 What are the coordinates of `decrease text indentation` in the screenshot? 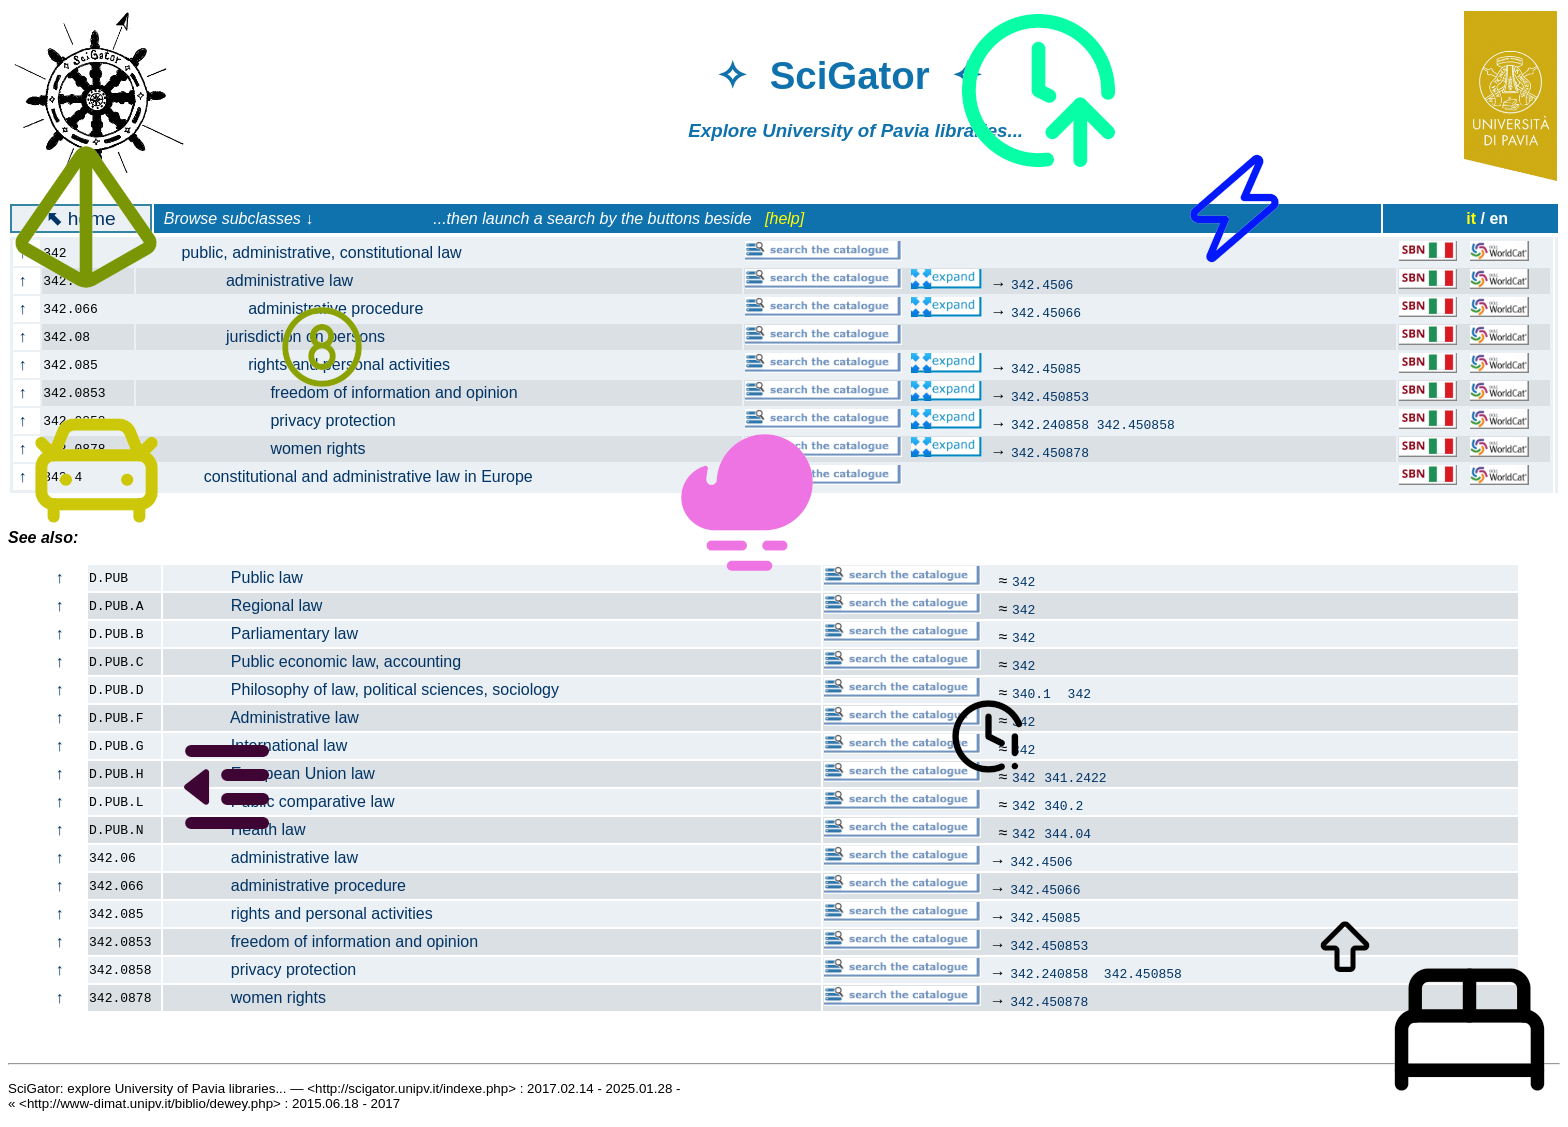 It's located at (227, 787).